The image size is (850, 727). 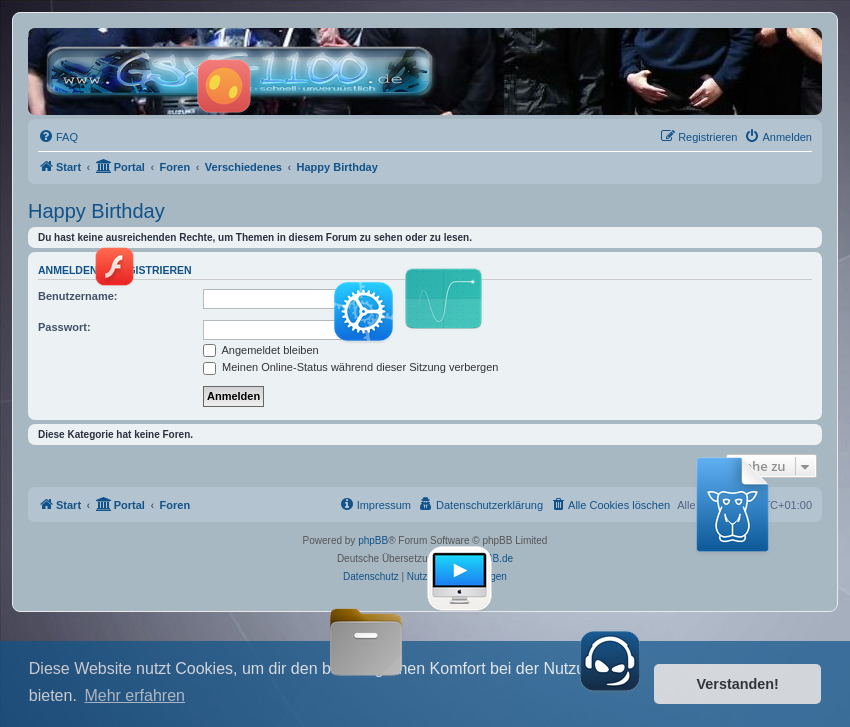 What do you see at coordinates (459, 578) in the screenshot?
I see `open variety slideshow app` at bounding box center [459, 578].